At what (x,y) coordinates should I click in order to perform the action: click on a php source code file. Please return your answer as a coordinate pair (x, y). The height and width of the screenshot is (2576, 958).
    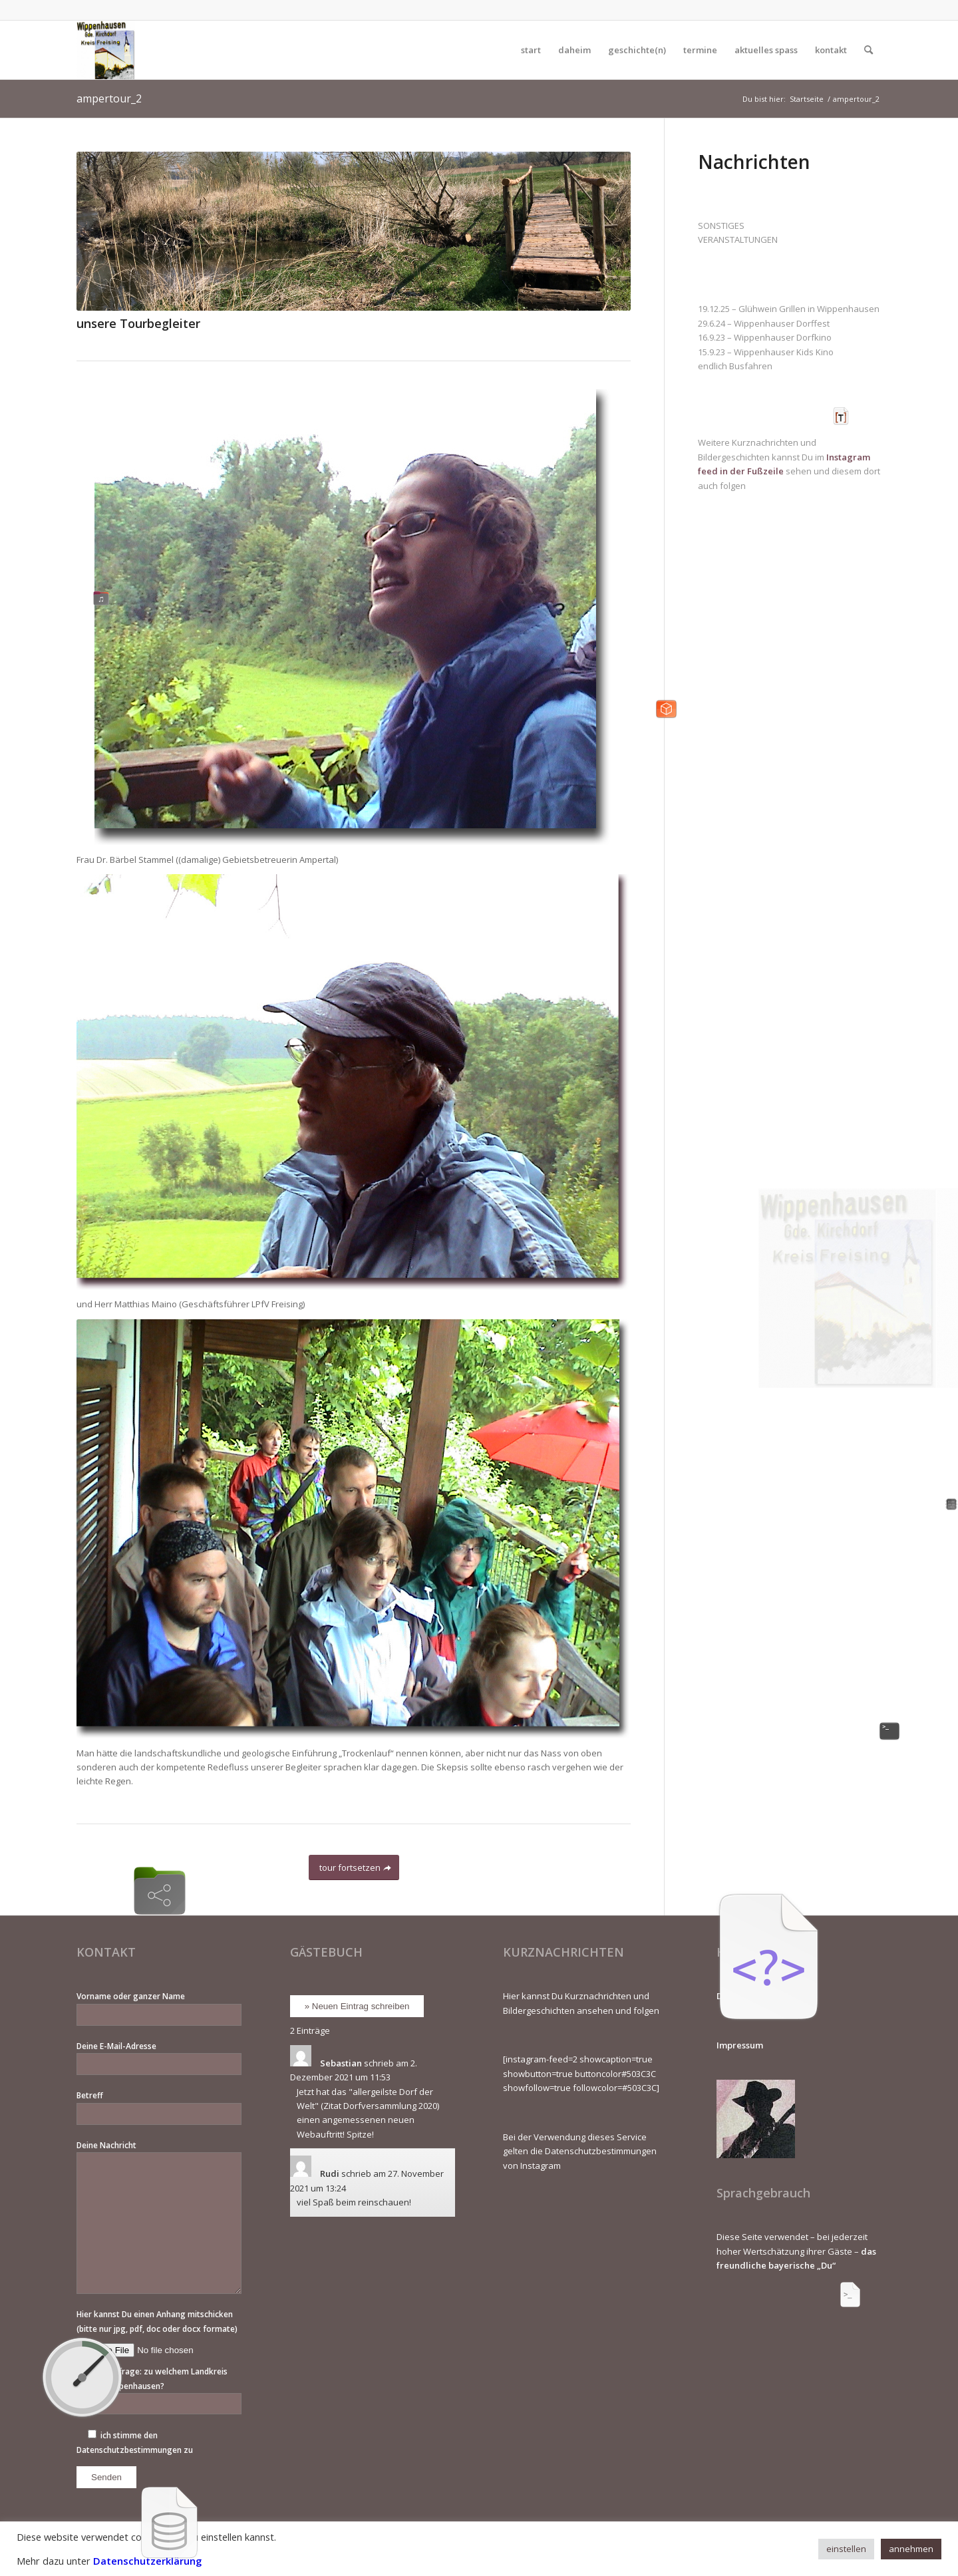
    Looking at the image, I should click on (768, 1957).